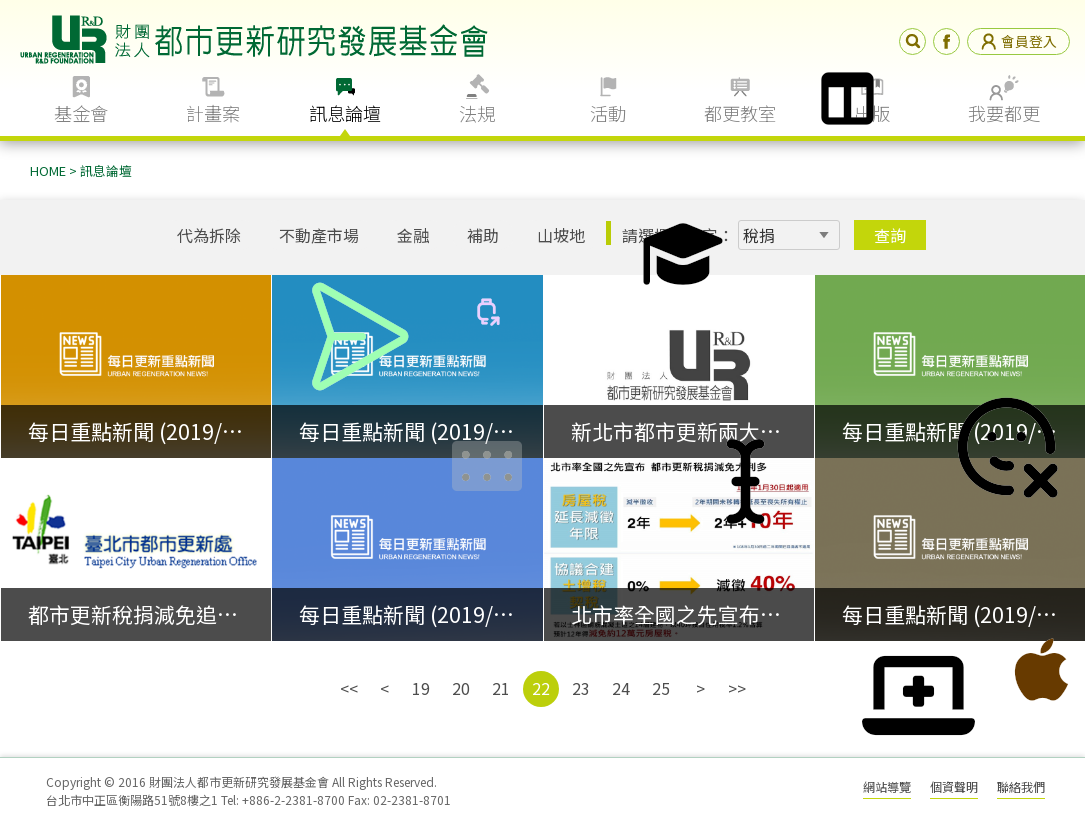  What do you see at coordinates (487, 466) in the screenshot?
I see `drag to reorder or rearrange items` at bounding box center [487, 466].